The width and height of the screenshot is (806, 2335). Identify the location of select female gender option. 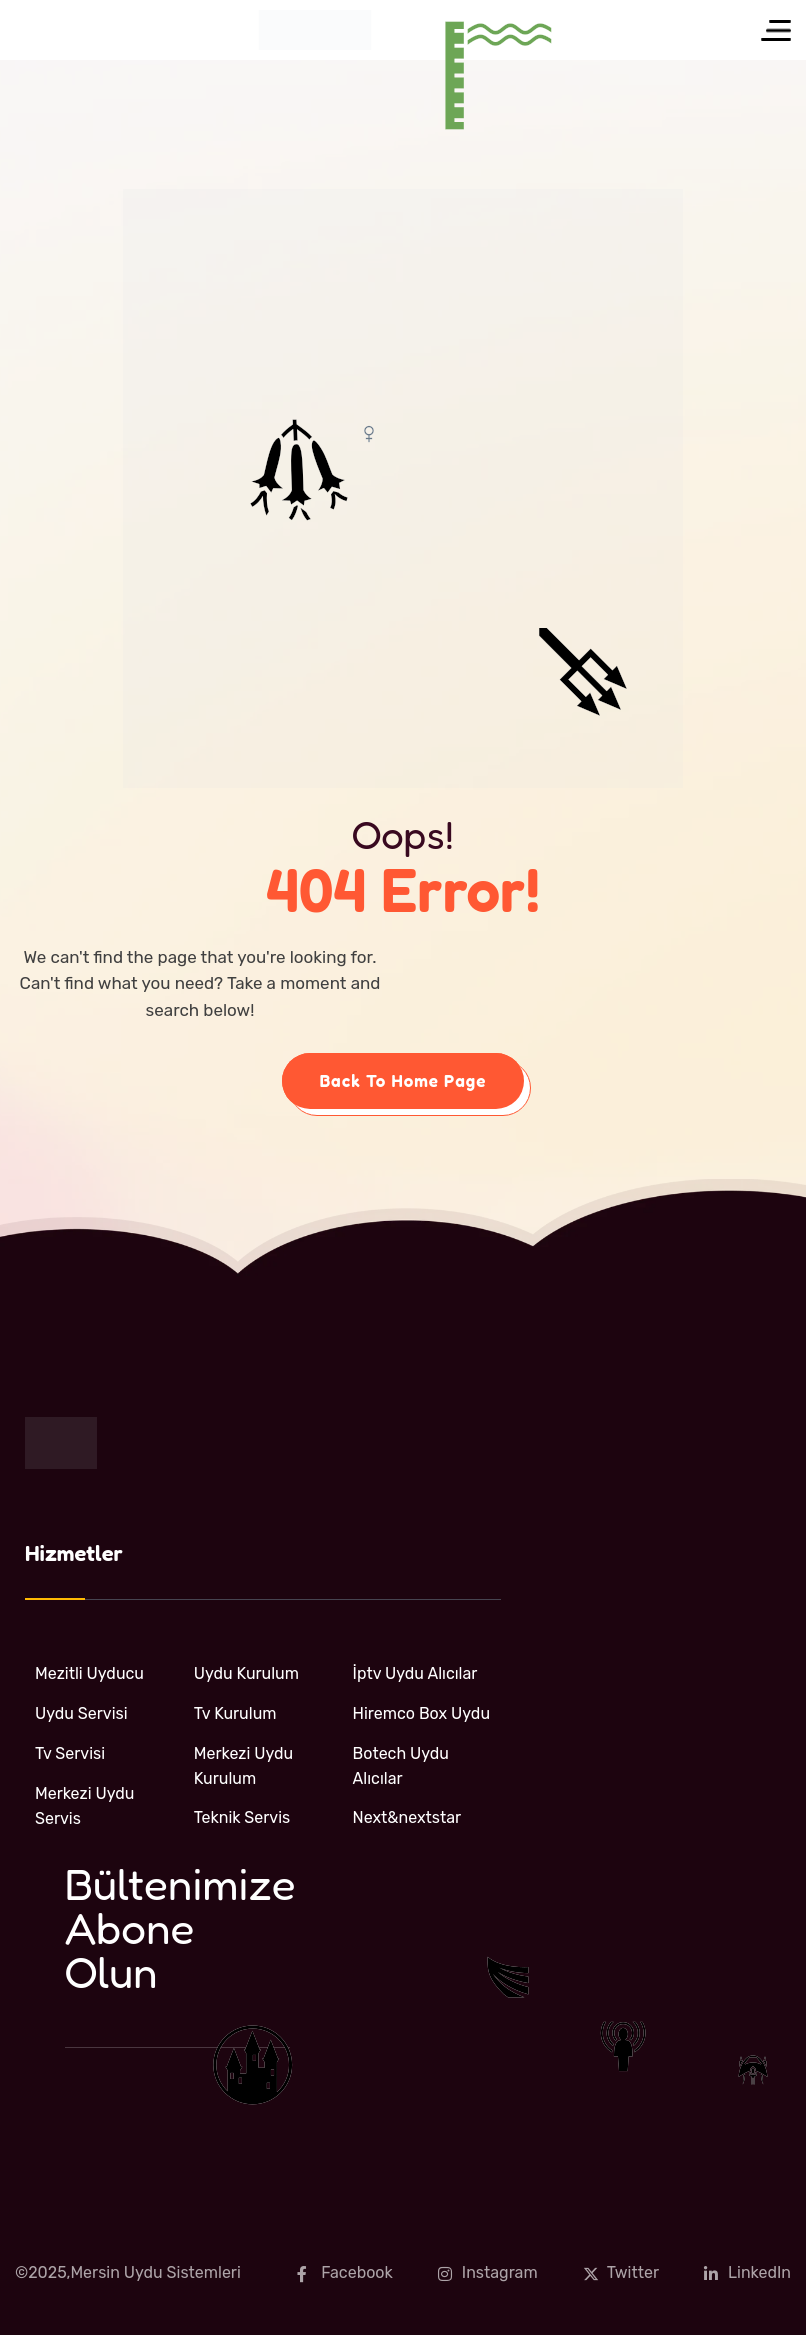
(369, 434).